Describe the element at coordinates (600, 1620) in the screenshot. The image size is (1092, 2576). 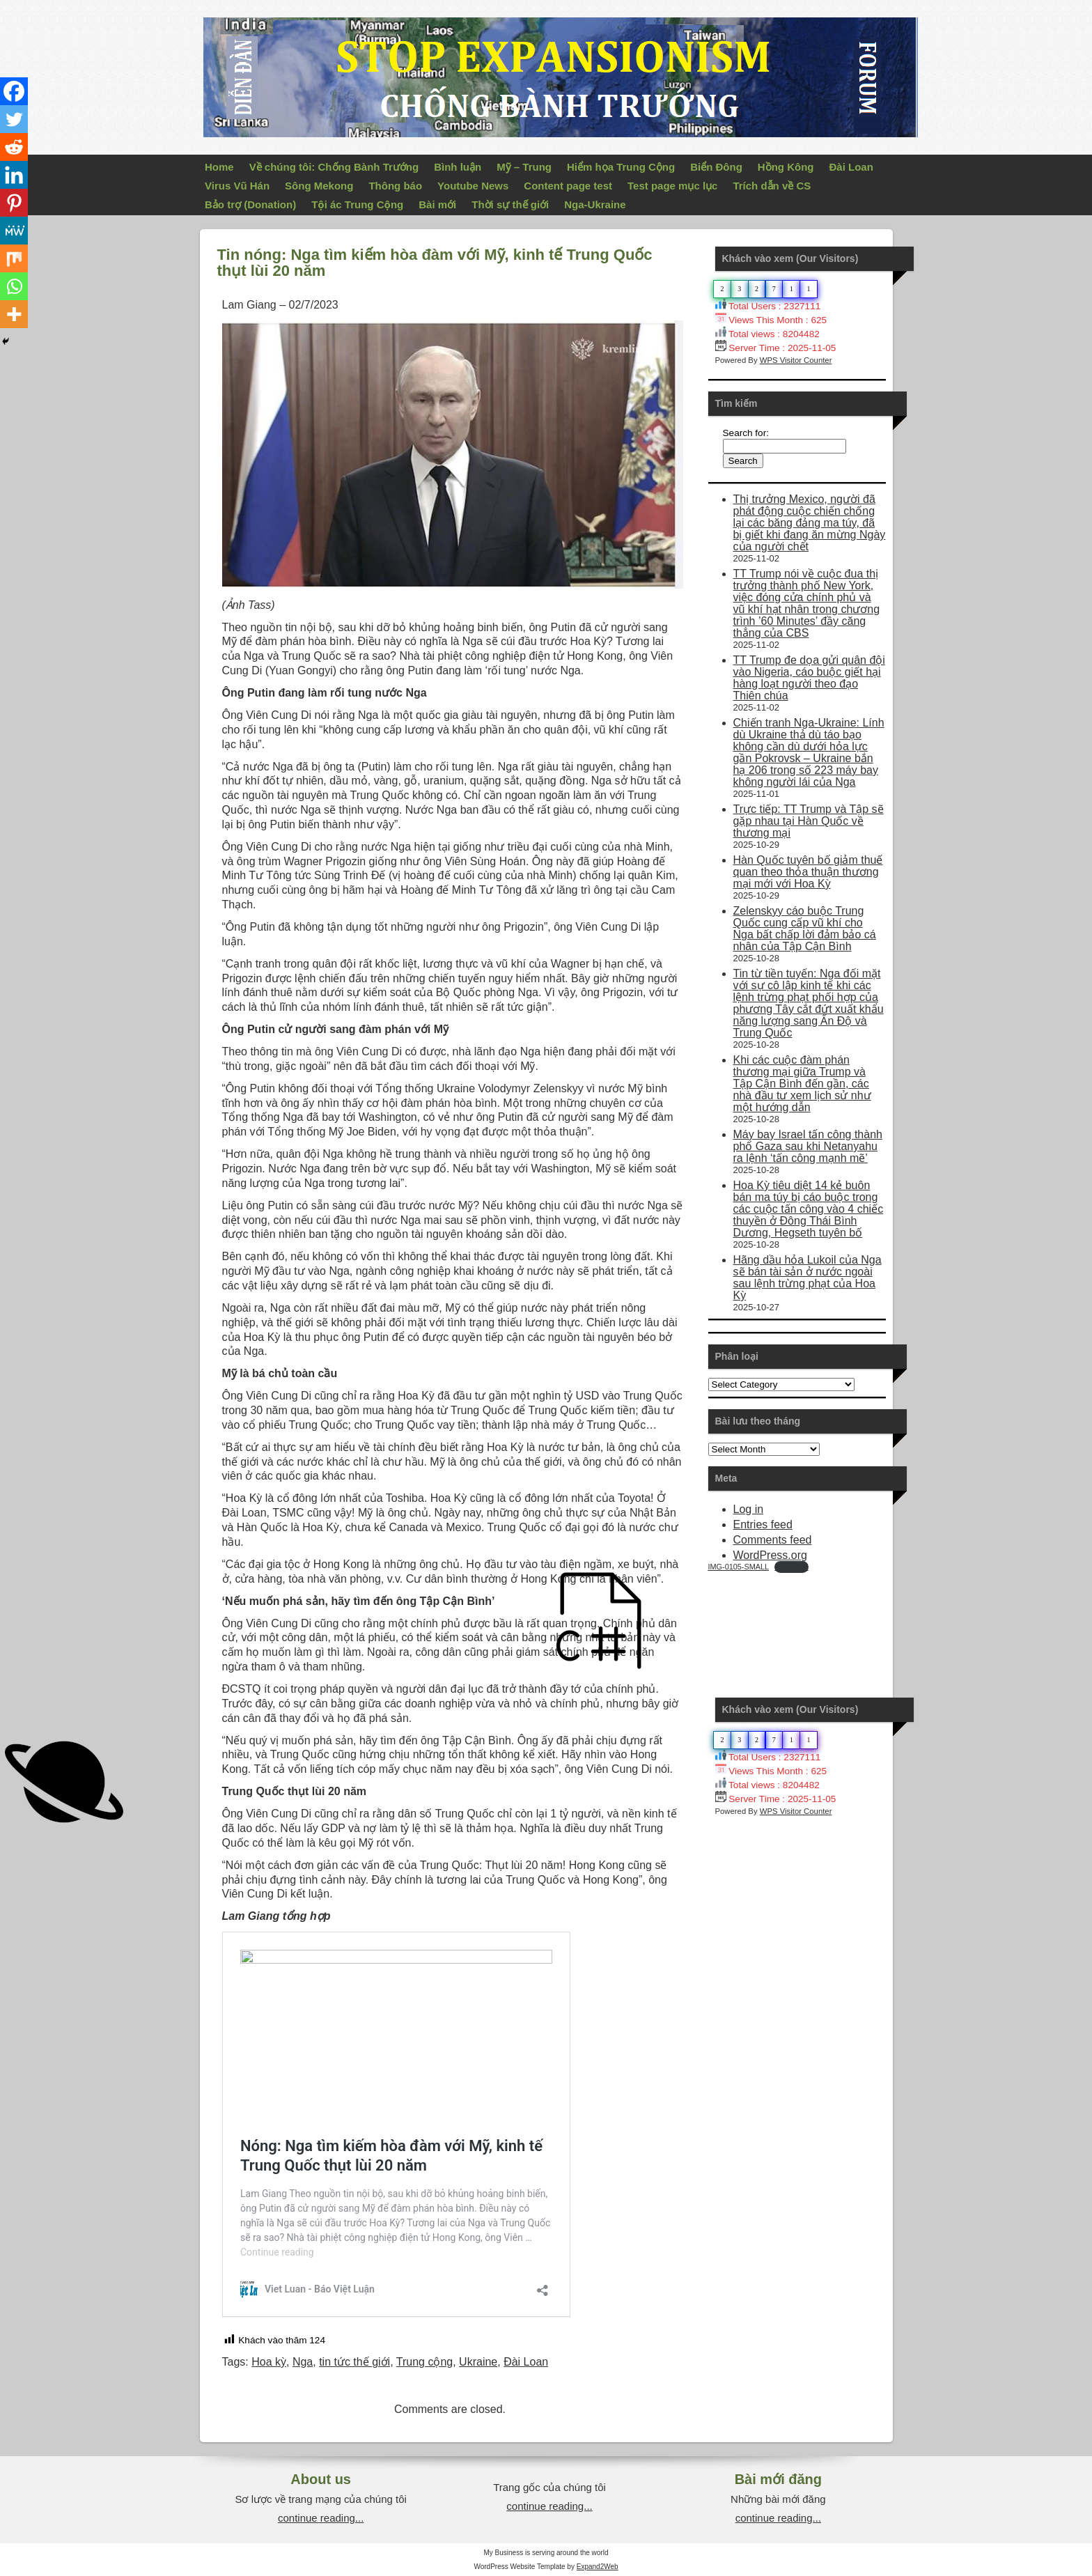
I see `open a C# source code file` at that location.